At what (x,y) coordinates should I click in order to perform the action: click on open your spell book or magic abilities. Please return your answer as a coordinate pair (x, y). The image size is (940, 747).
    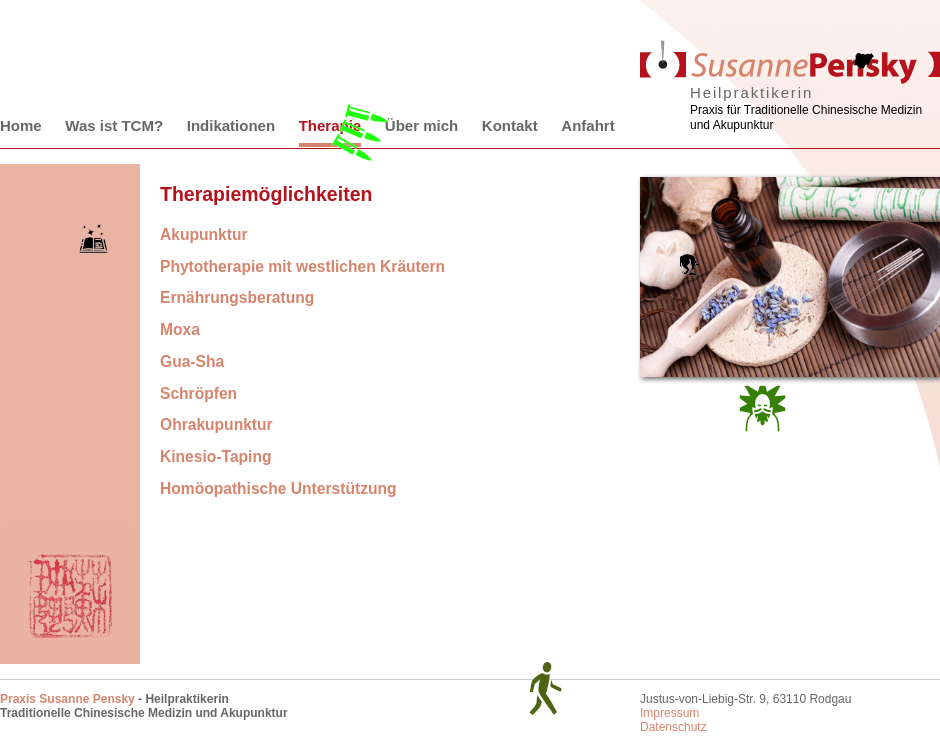
    Looking at the image, I should click on (93, 238).